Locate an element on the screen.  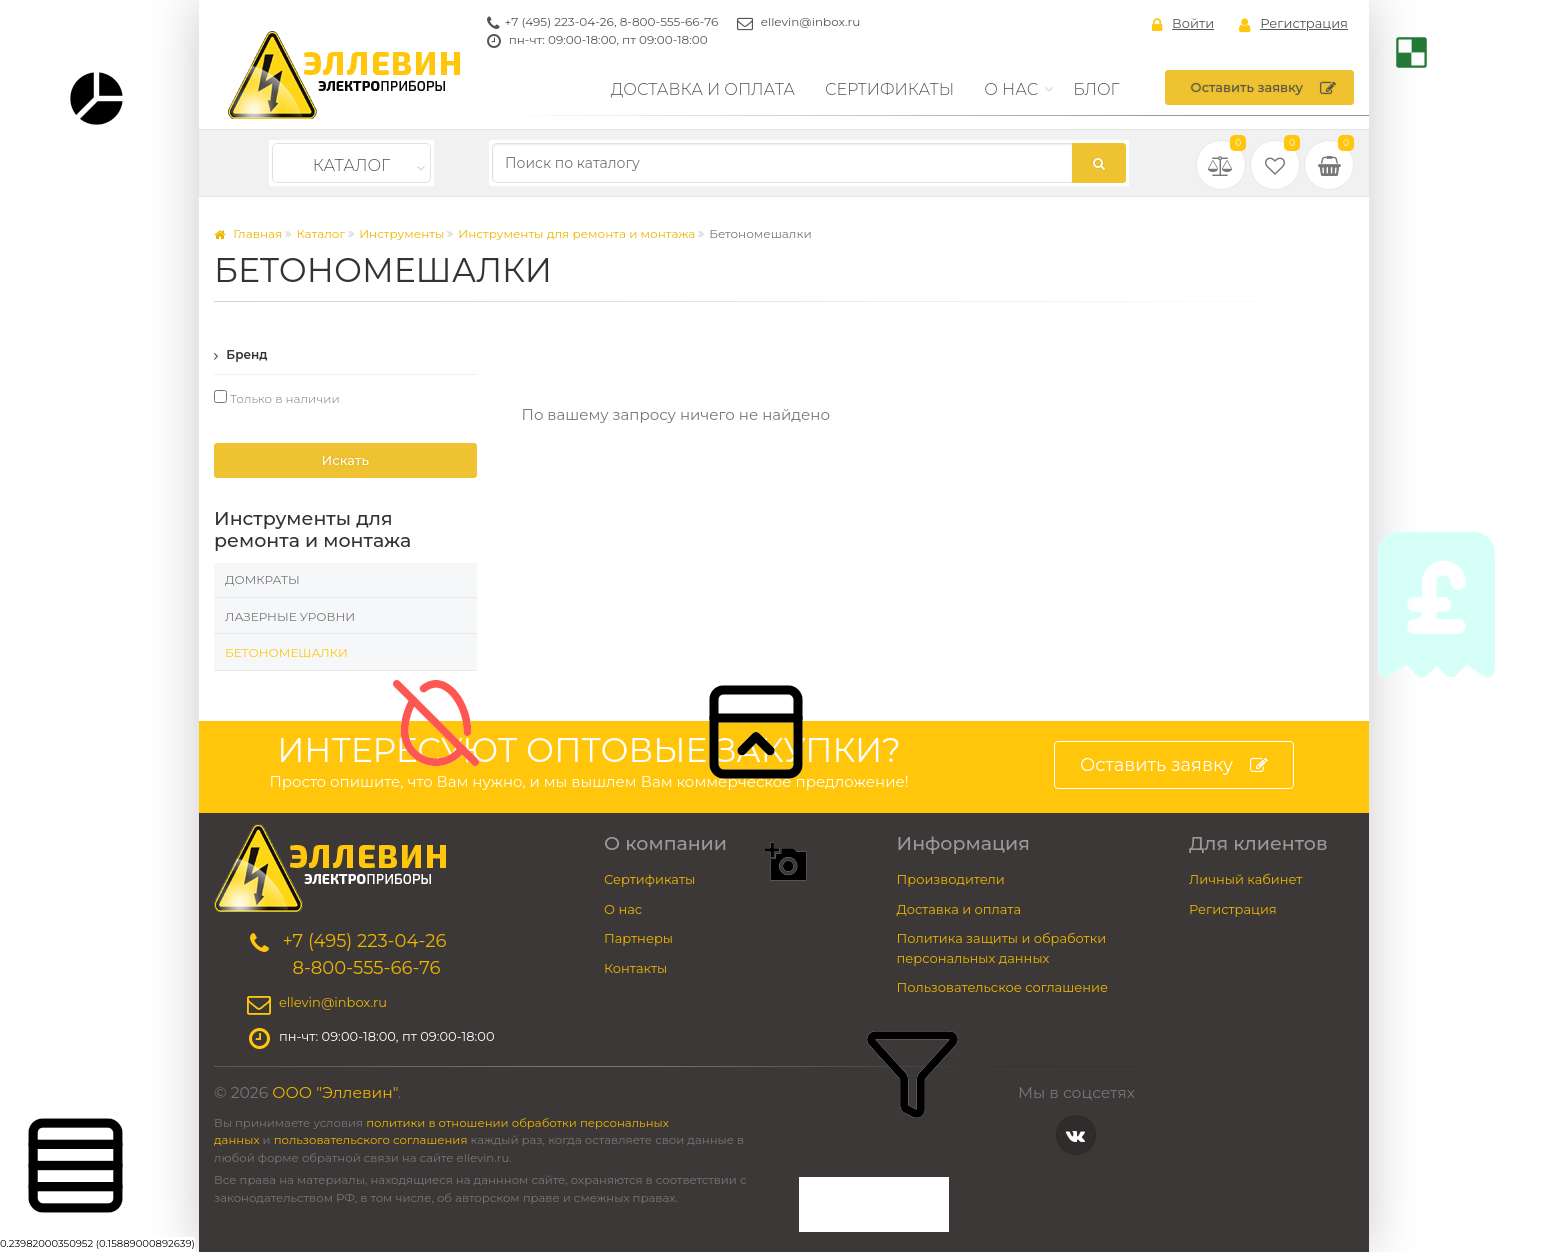
add a new photo is located at coordinates (786, 862).